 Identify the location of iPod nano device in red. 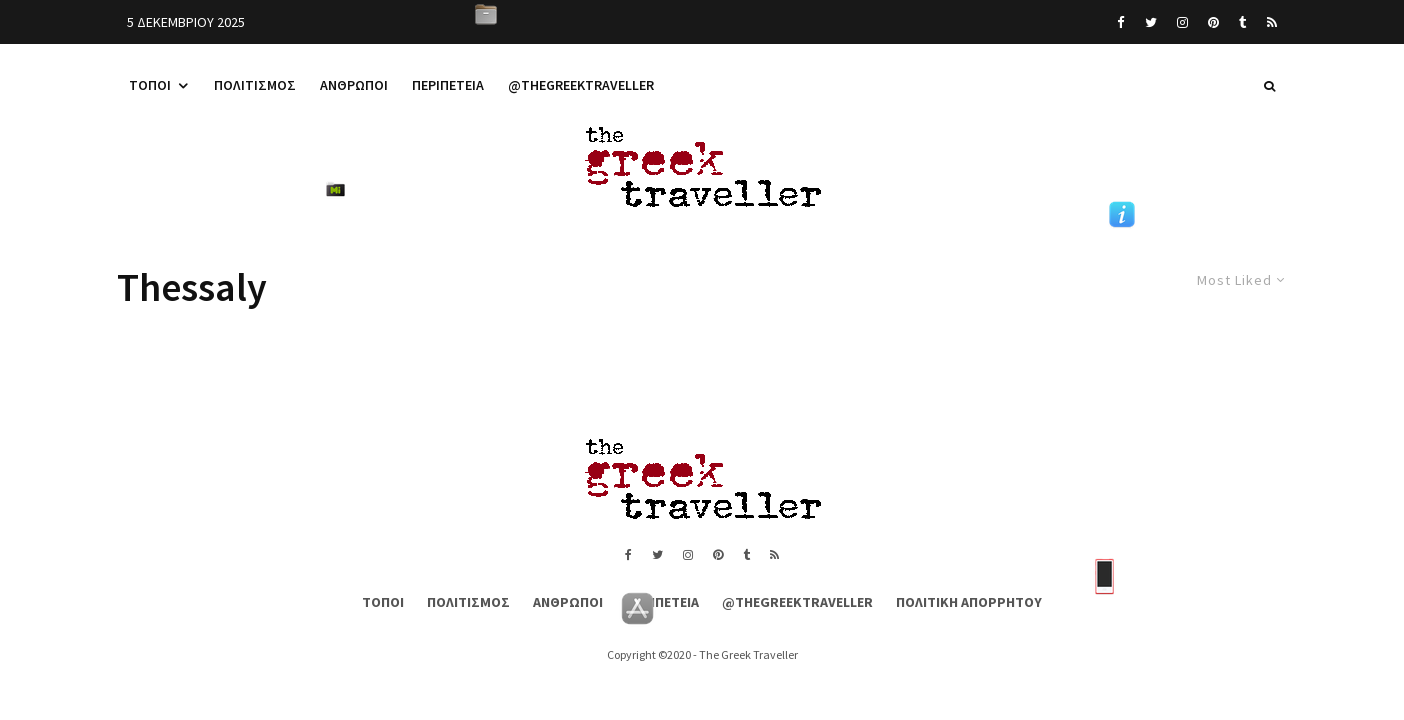
(1104, 576).